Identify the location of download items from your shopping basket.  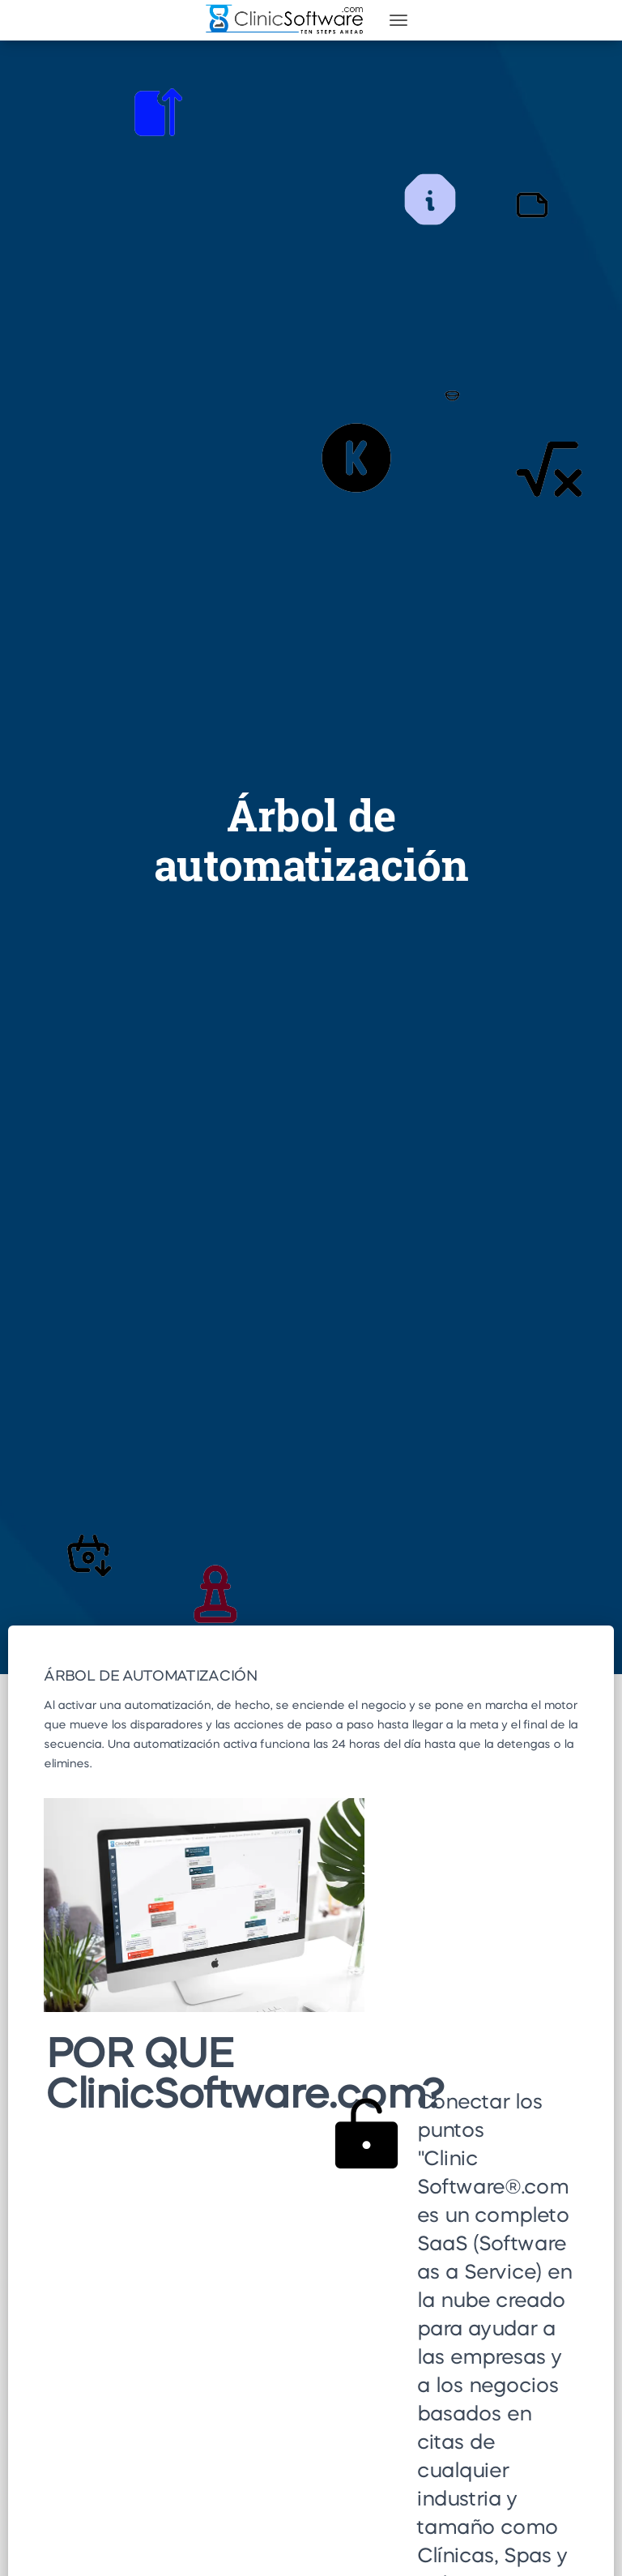
(88, 1553).